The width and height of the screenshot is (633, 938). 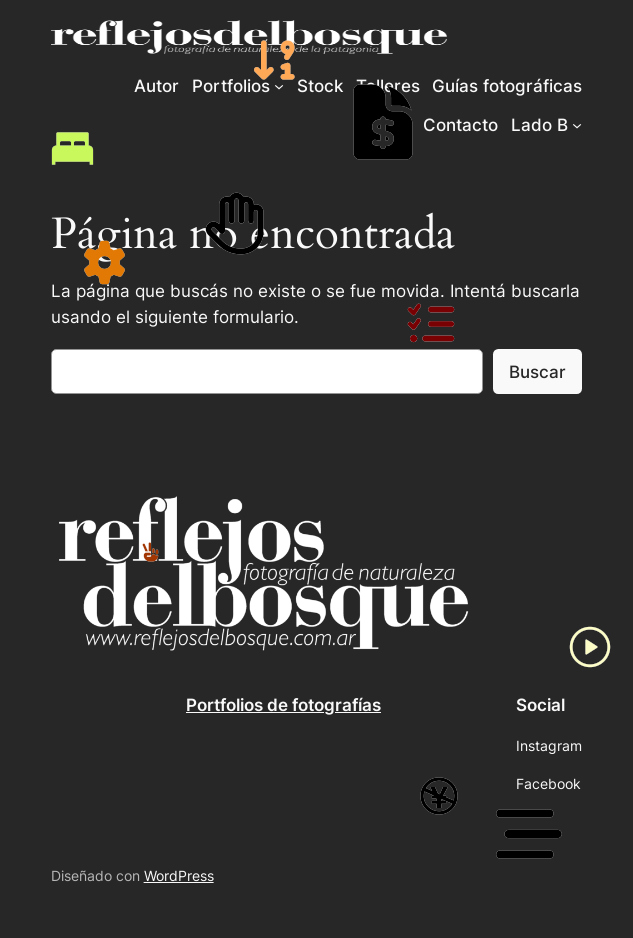 I want to click on view financial document or invoice, so click(x=383, y=122).